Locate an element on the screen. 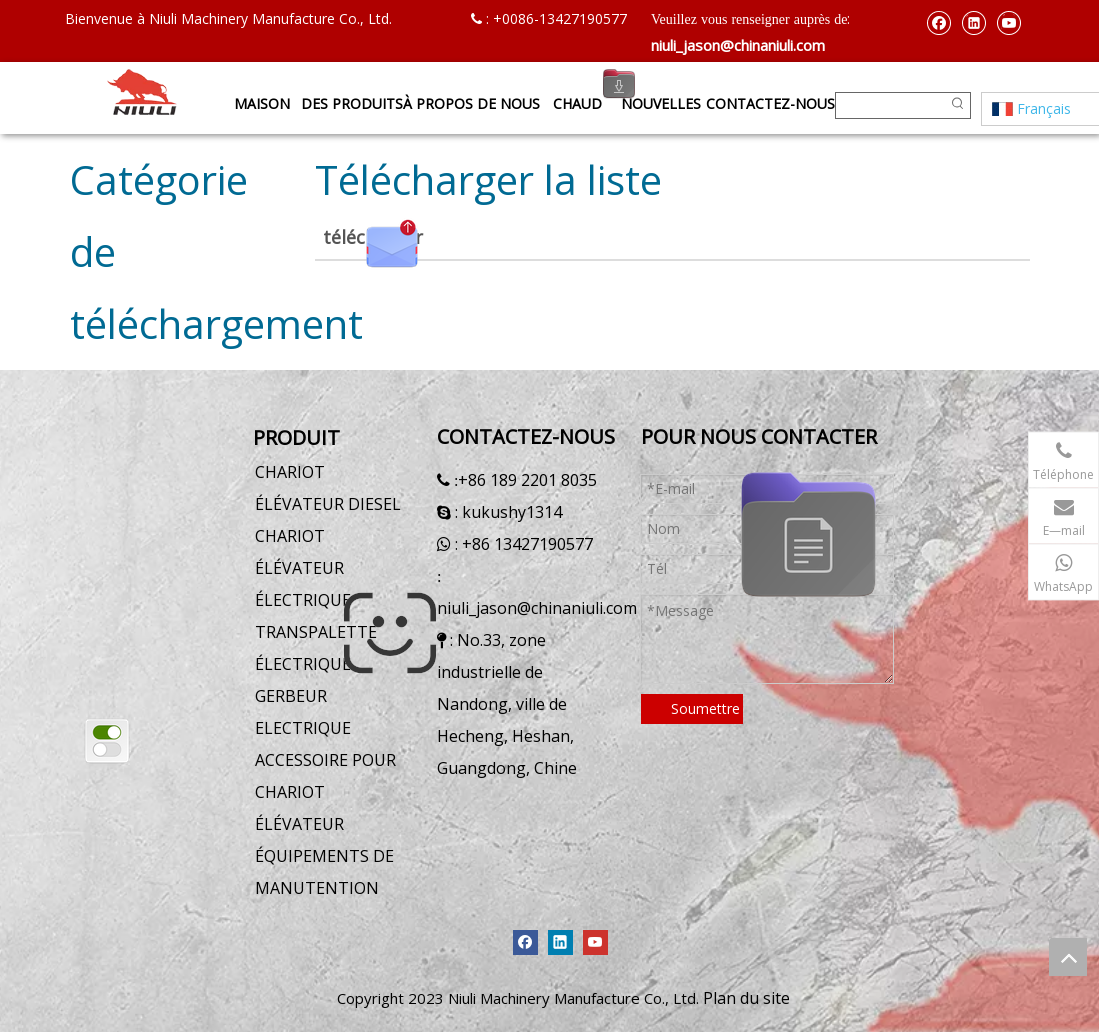 This screenshot has height=1032, width=1099. access your downloads folder is located at coordinates (619, 83).